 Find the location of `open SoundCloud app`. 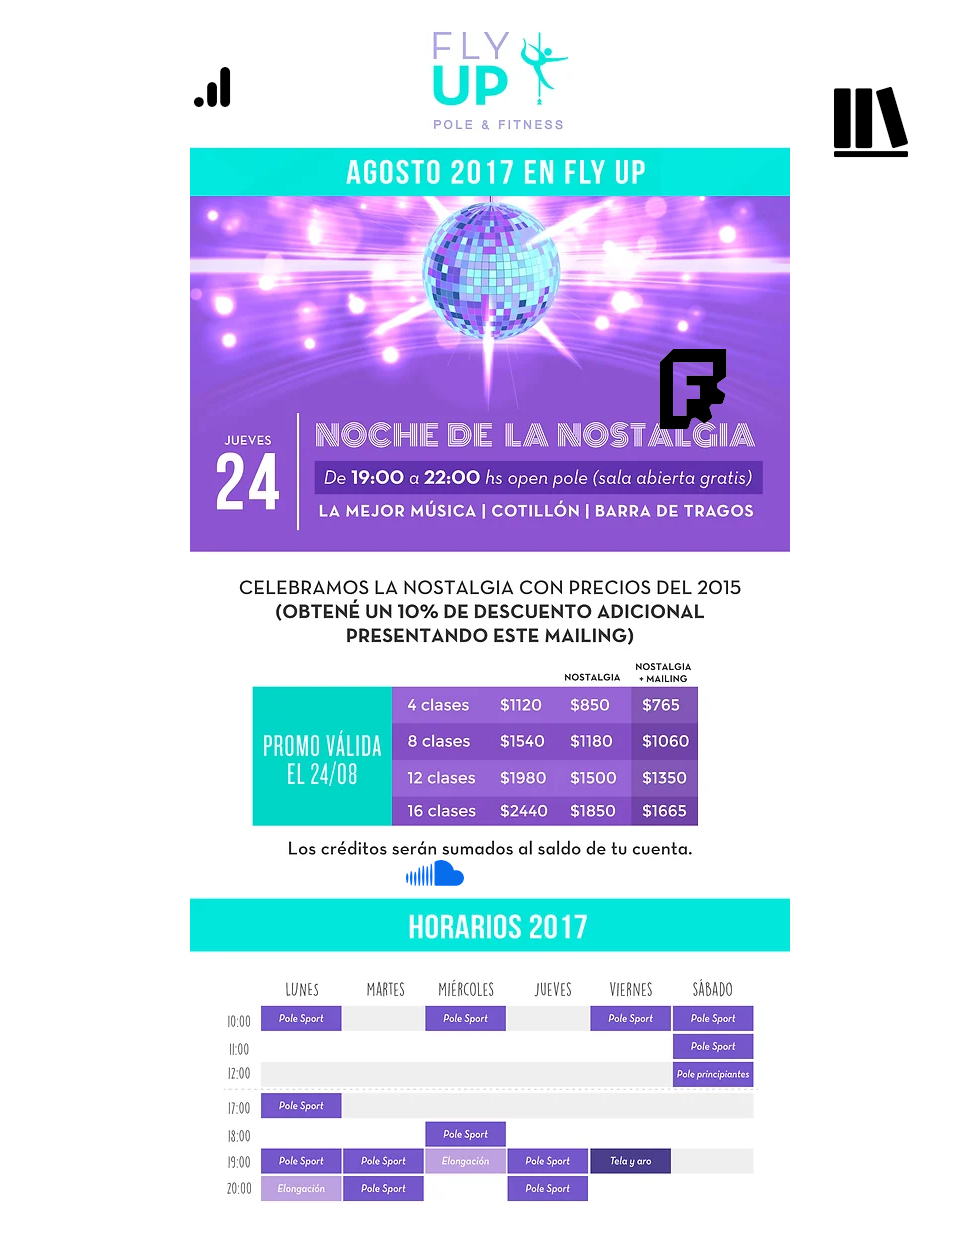

open SoundCloud app is located at coordinates (435, 873).